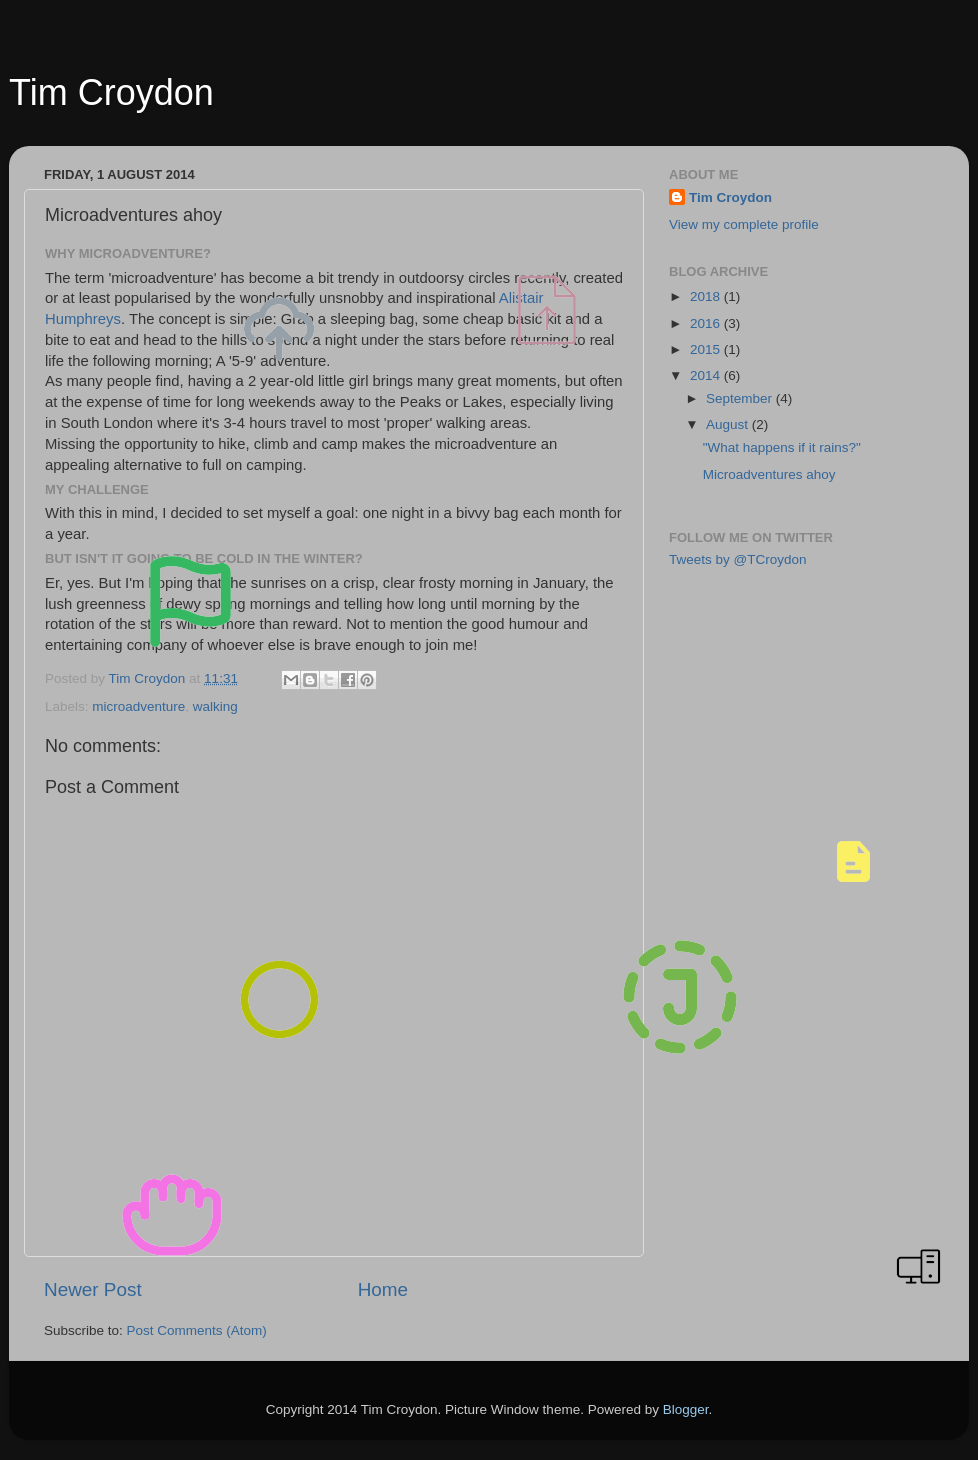  What do you see at coordinates (172, 1206) in the screenshot?
I see `drag to reorder items` at bounding box center [172, 1206].